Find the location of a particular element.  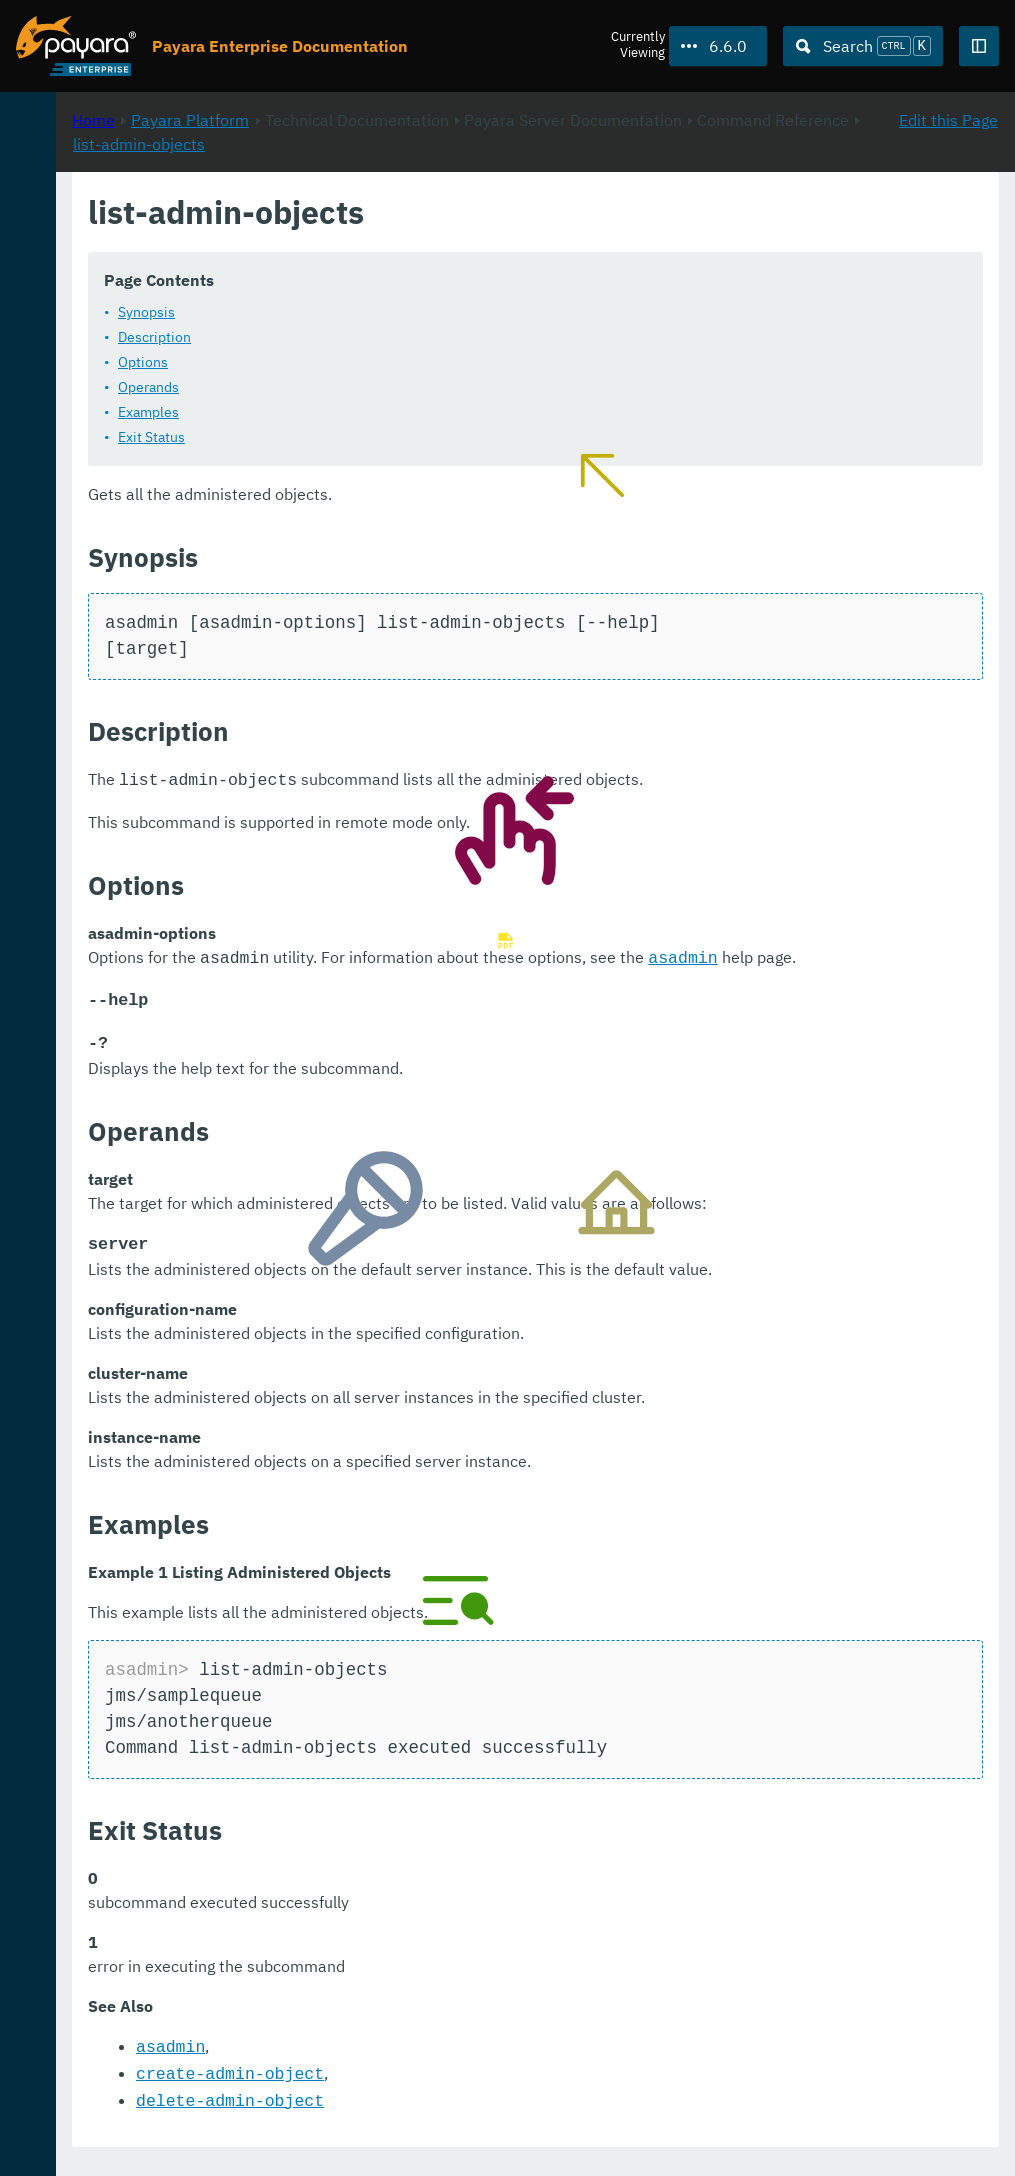

swipe left to continue or dismiss is located at coordinates (509, 834).